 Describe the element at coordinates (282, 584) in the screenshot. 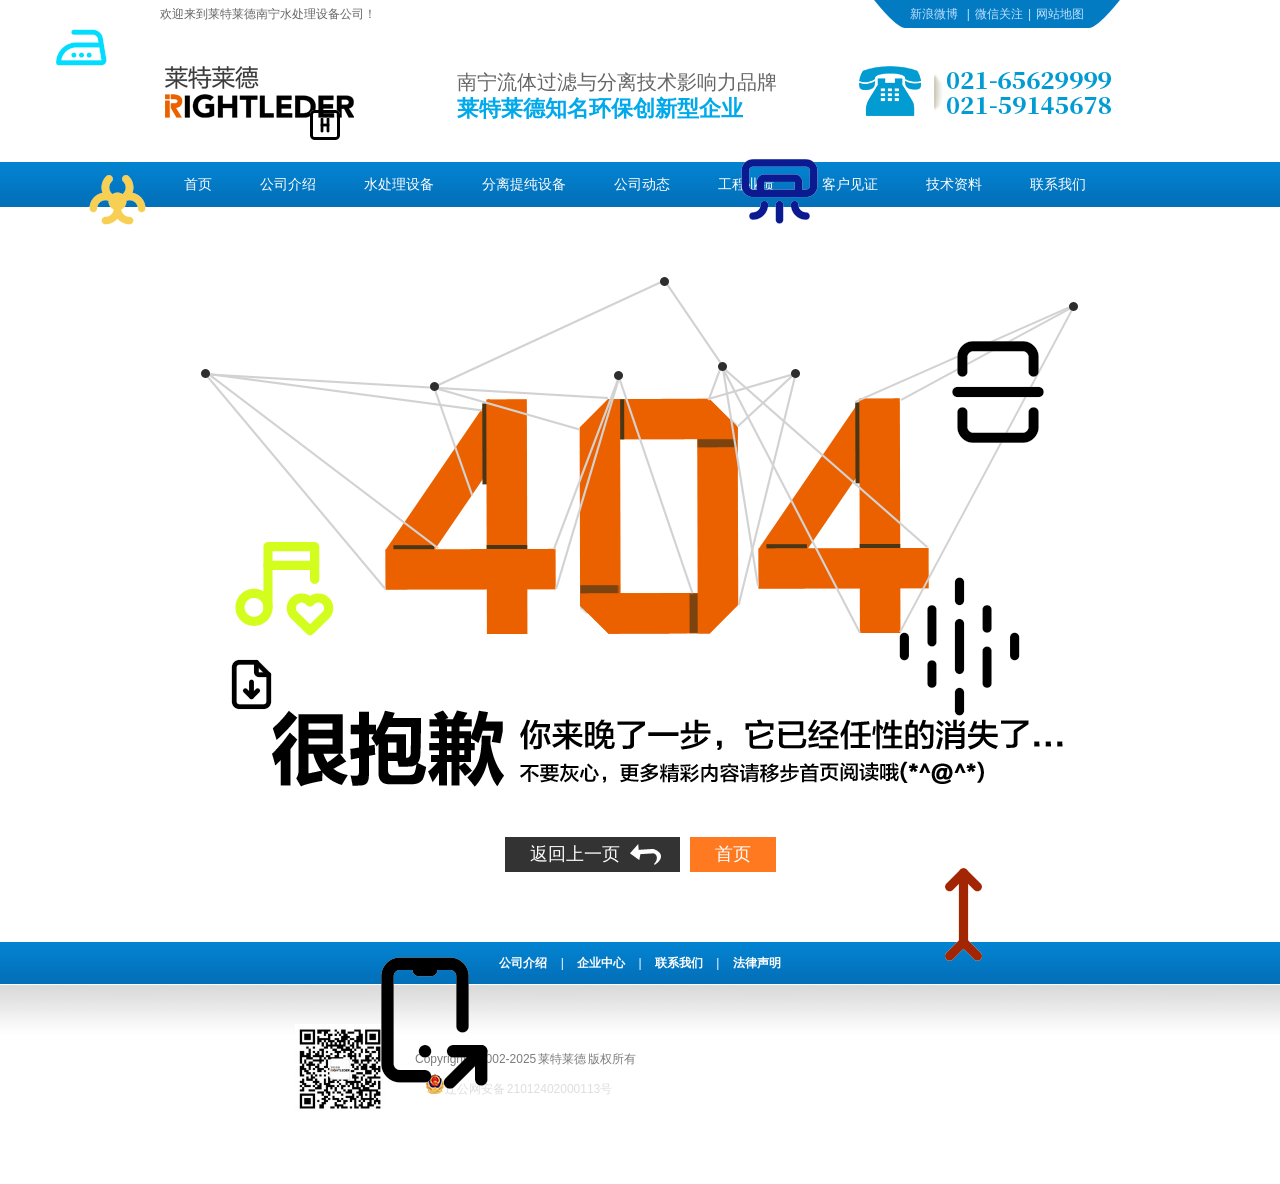

I see `add song to favorites` at that location.